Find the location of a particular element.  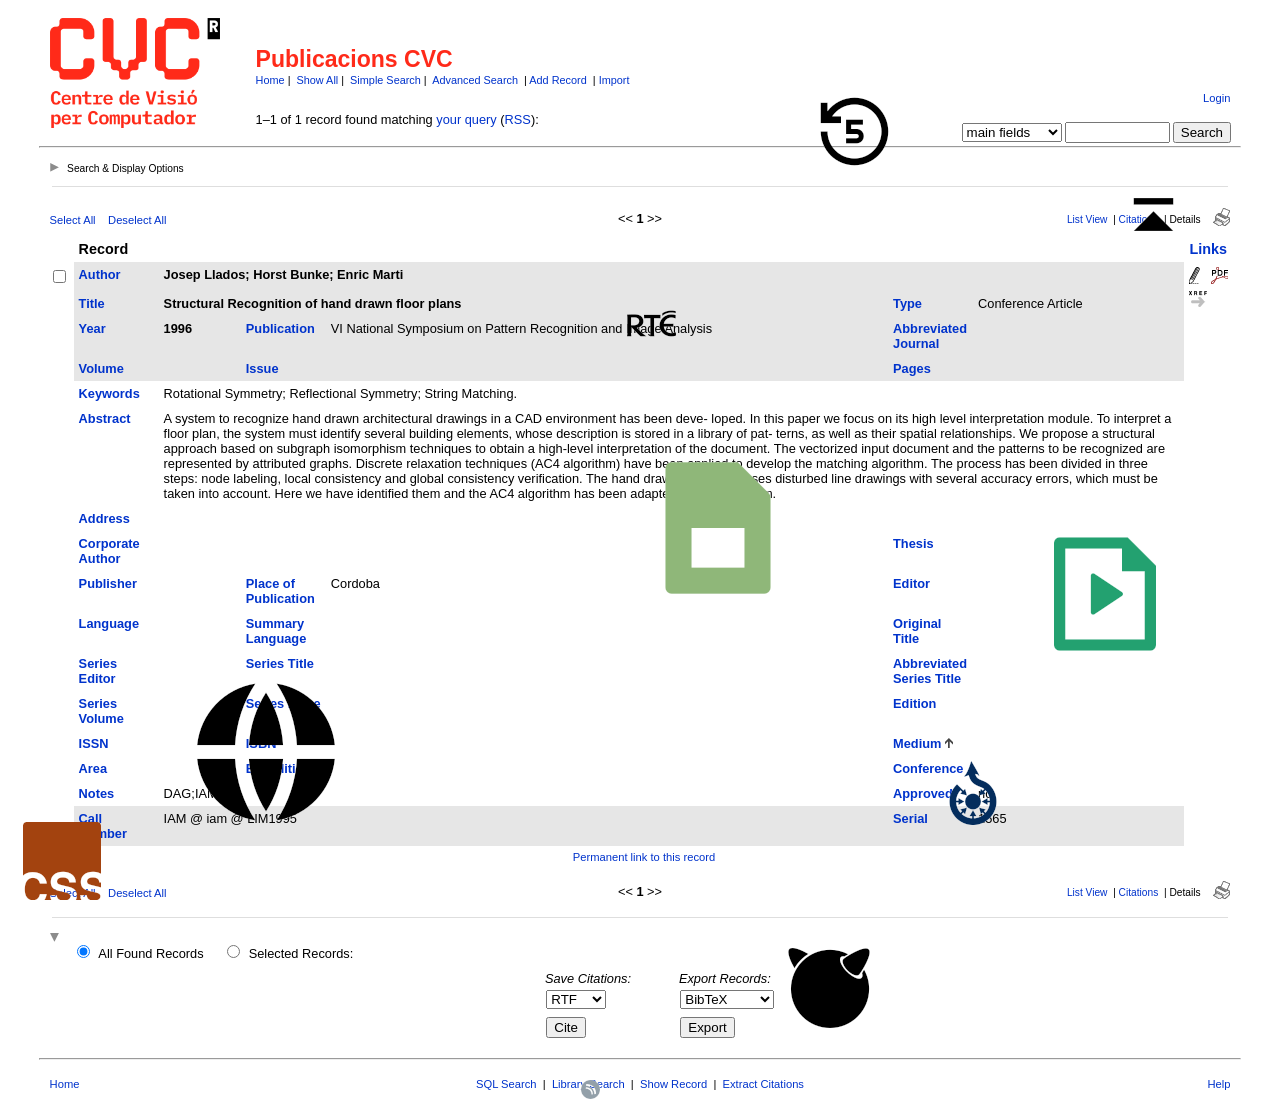

open a video file is located at coordinates (1105, 594).